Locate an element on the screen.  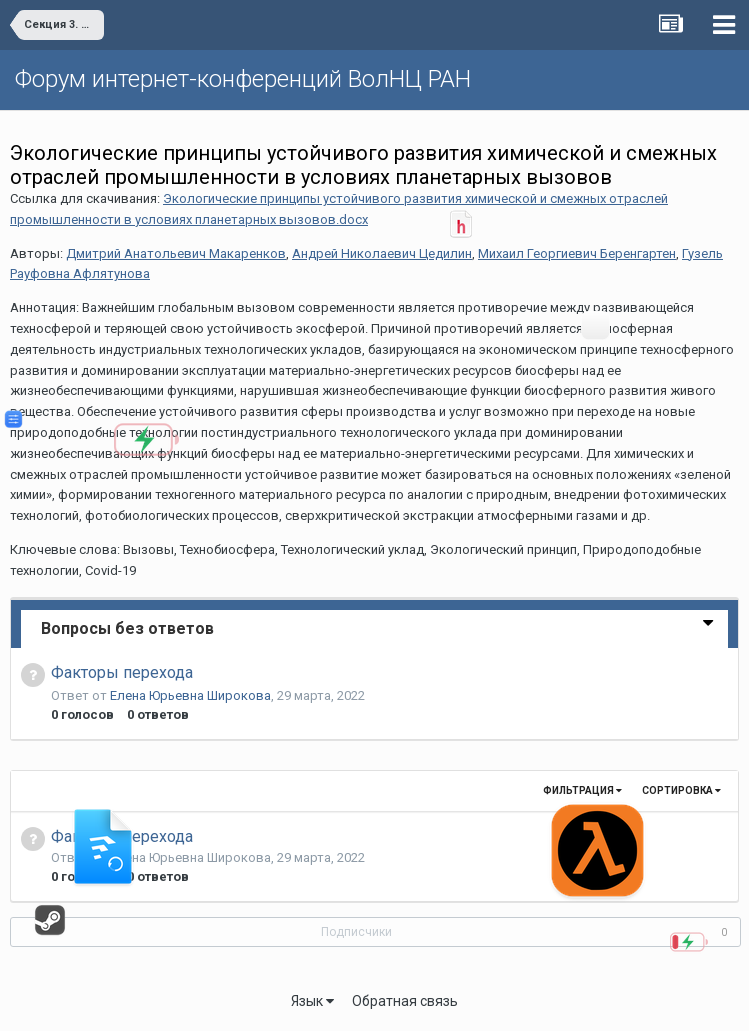
blank app icon template for customization is located at coordinates (595, 325).